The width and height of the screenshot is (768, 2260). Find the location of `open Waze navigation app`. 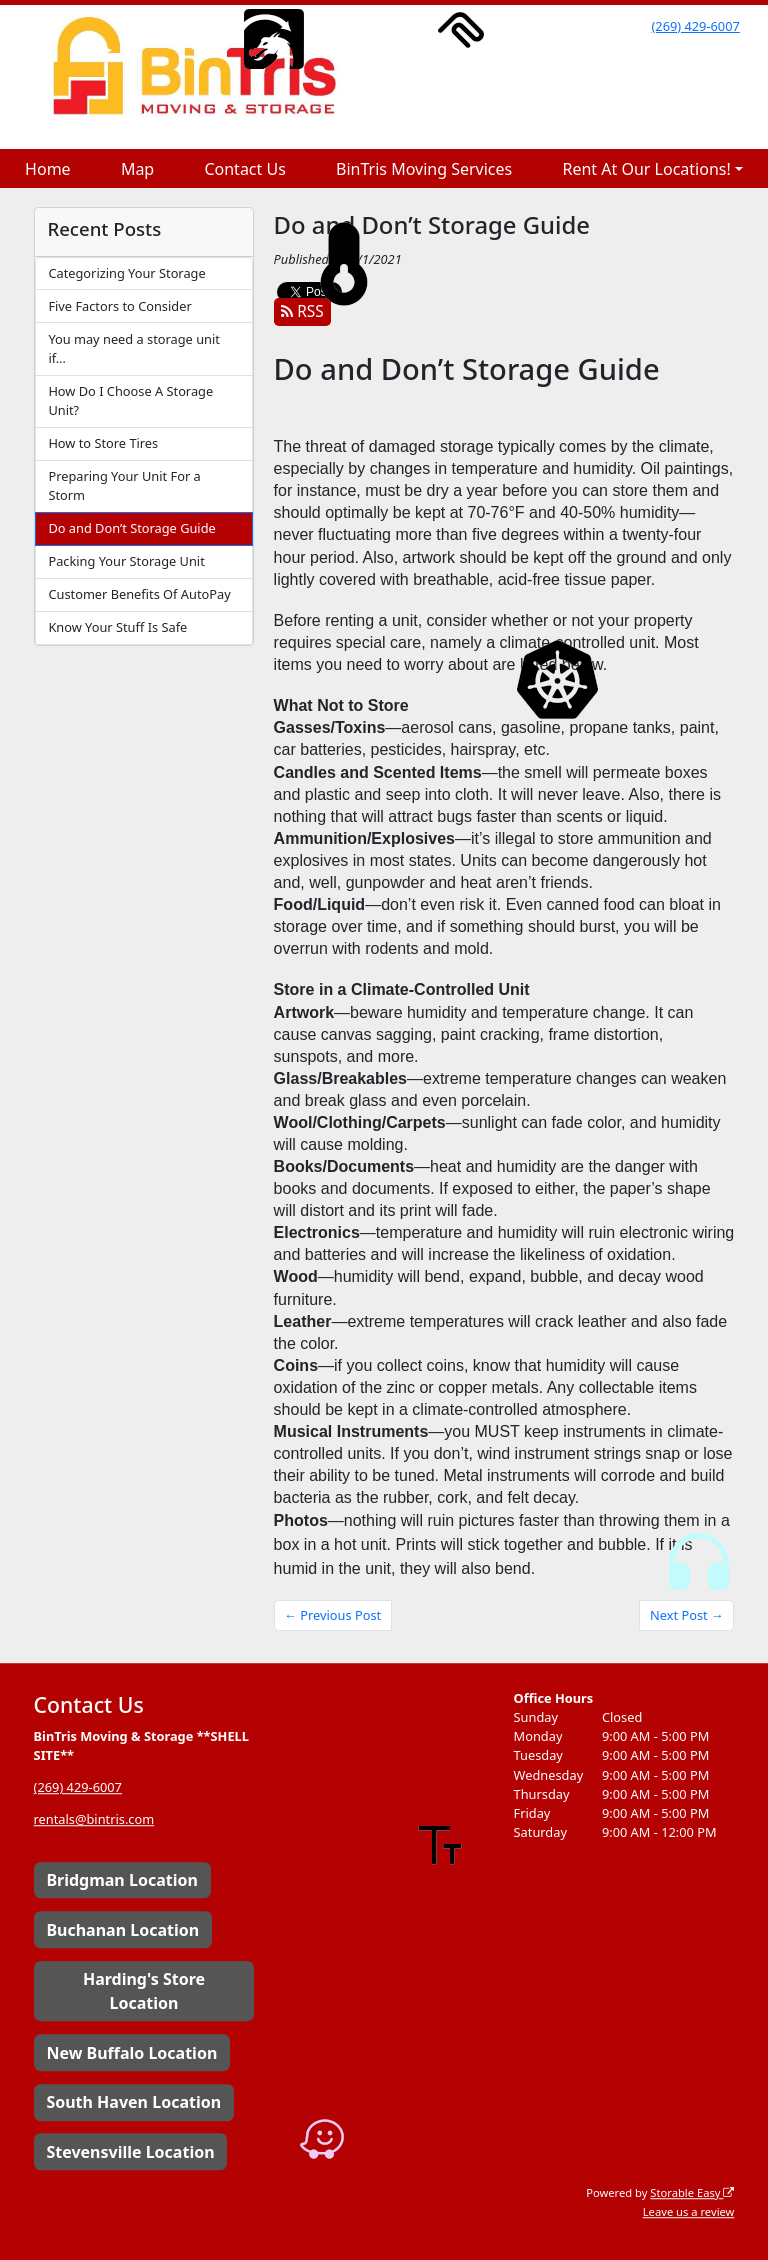

open Waze navigation app is located at coordinates (322, 2139).